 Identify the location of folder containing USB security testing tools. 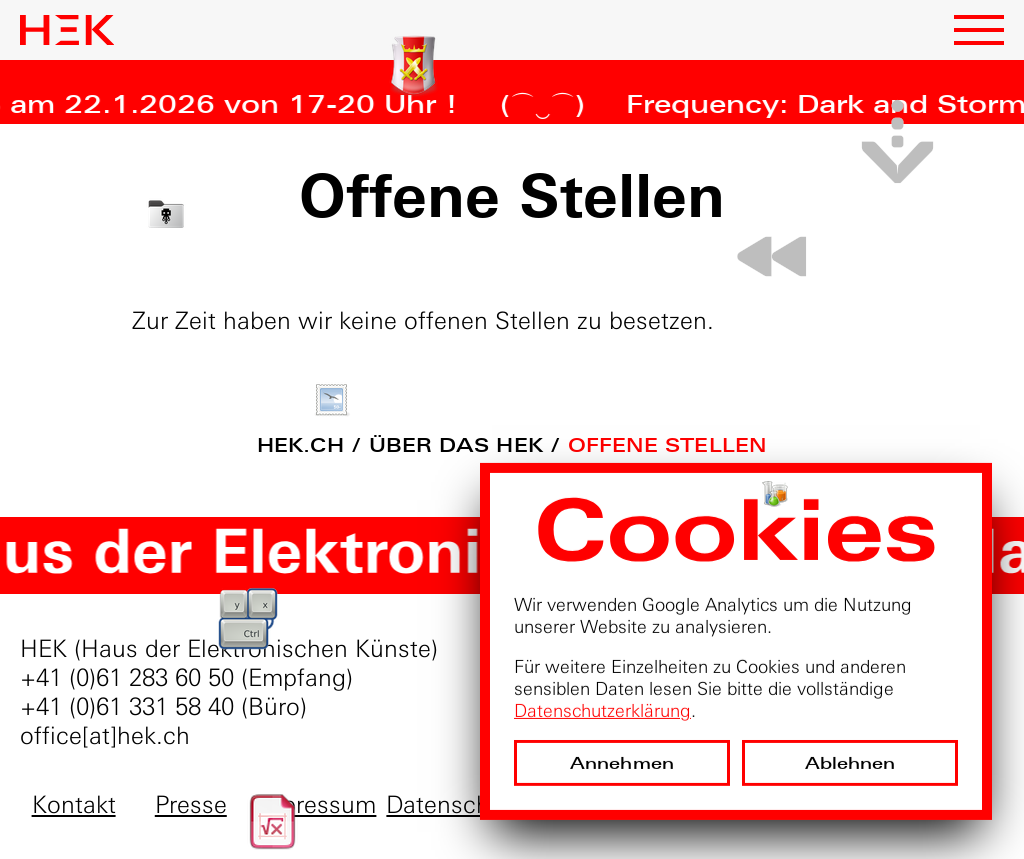
(166, 215).